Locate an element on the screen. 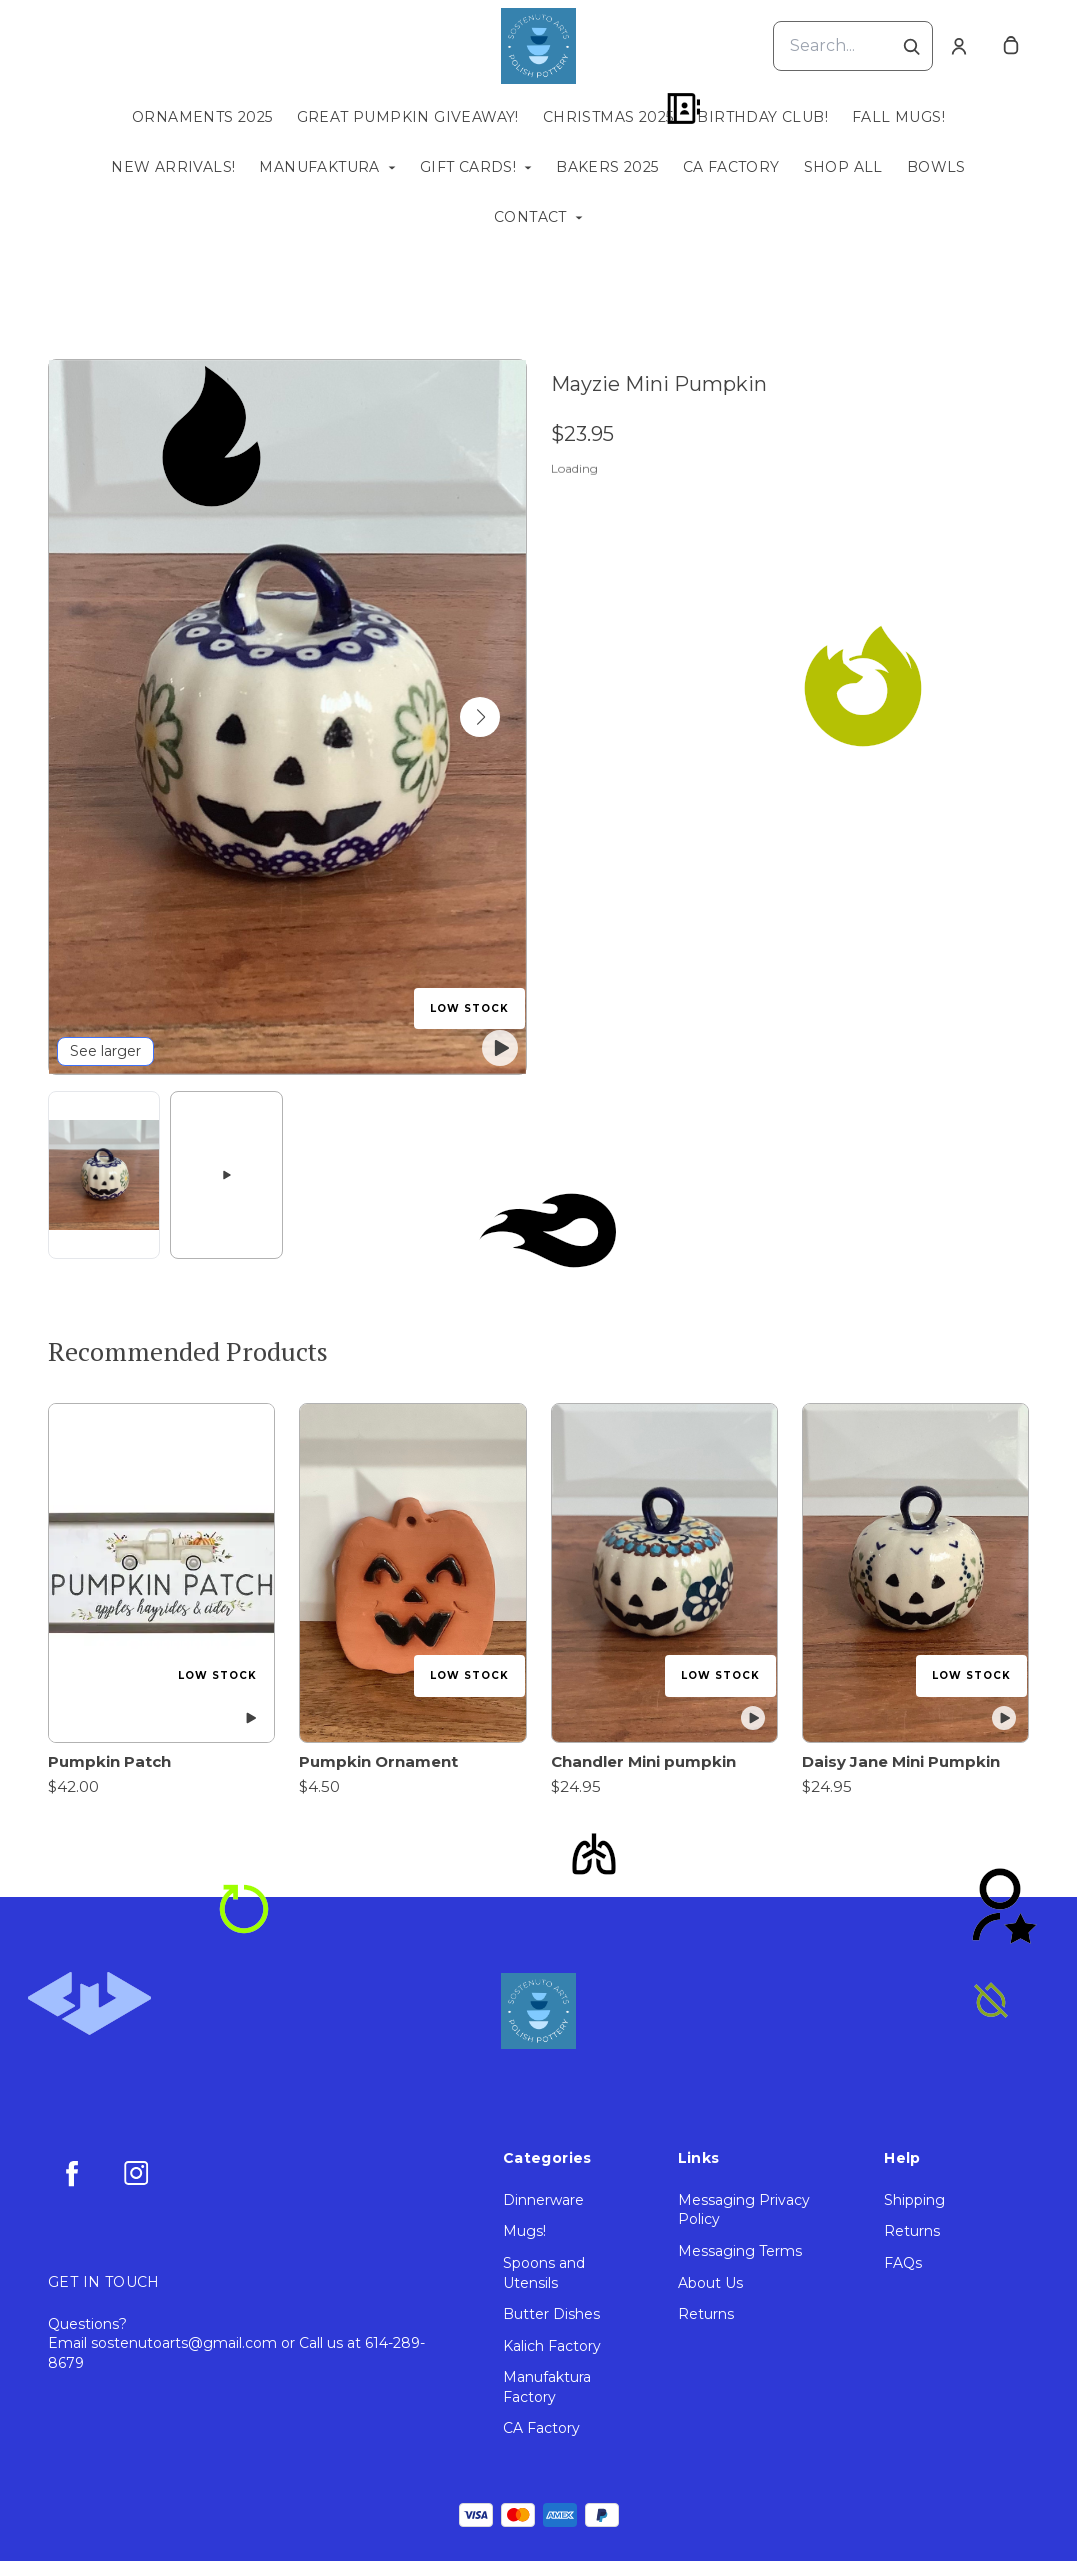  access respiratory health information is located at coordinates (594, 1855).